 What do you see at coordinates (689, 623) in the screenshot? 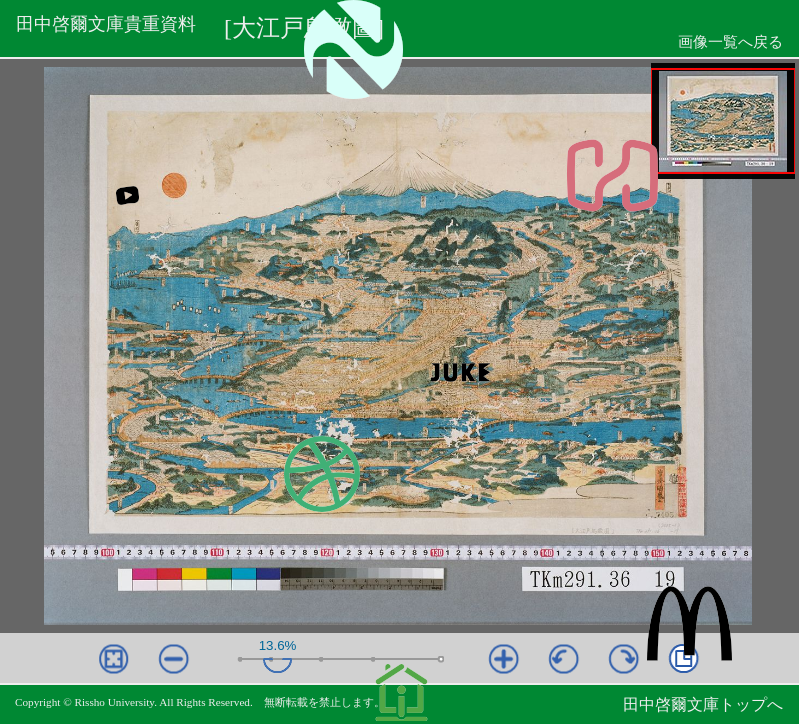
I see `open the McDonald's app` at bounding box center [689, 623].